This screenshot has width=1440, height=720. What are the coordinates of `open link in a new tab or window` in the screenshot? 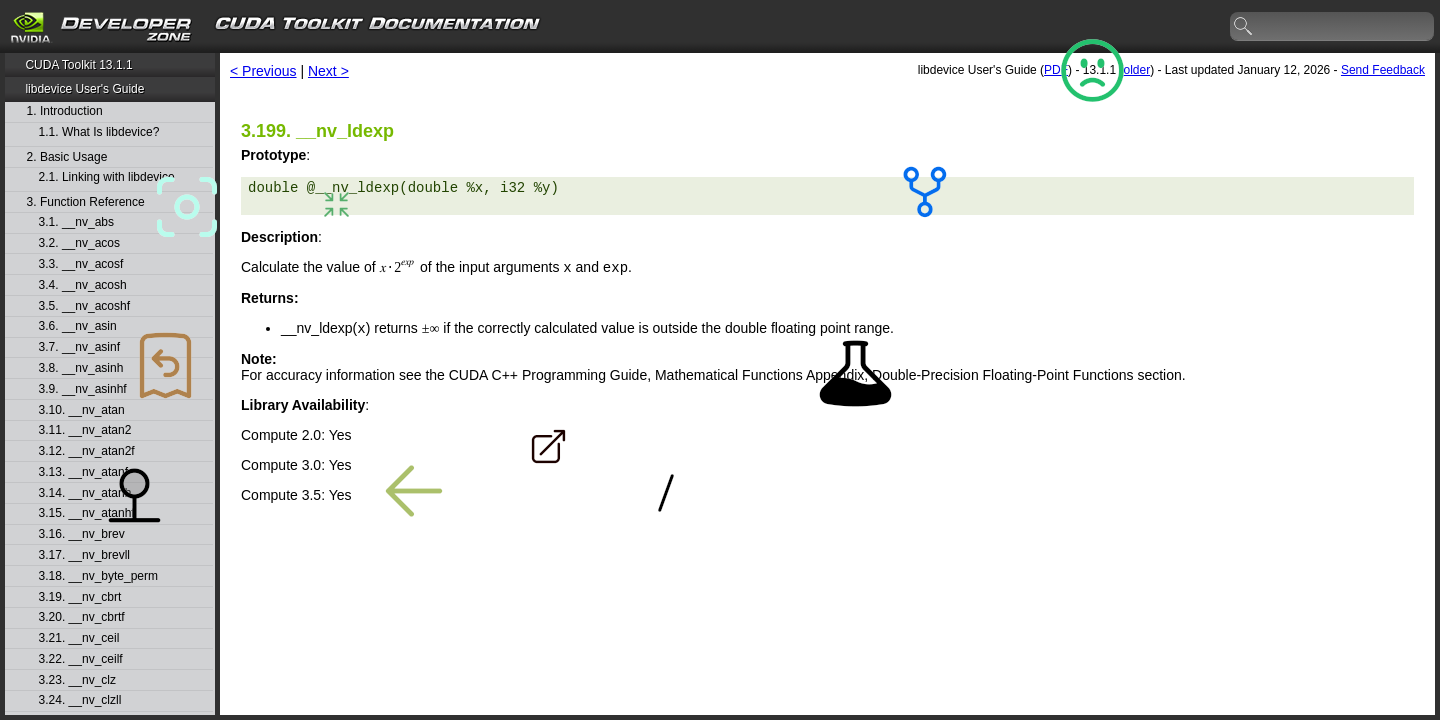 It's located at (548, 446).